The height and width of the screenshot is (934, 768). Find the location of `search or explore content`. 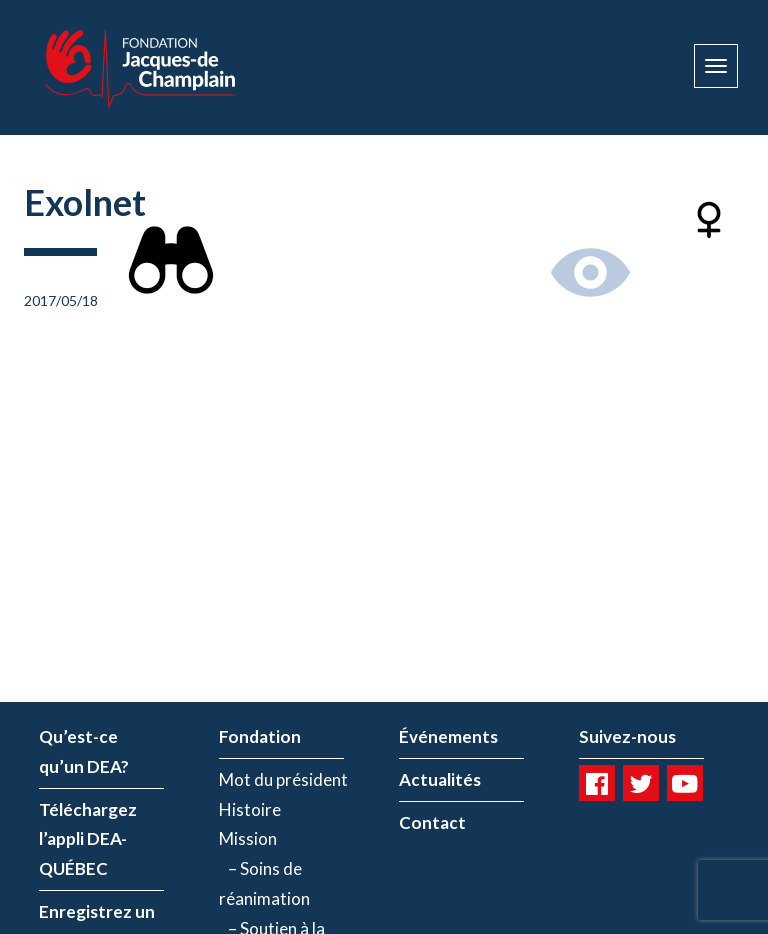

search or explore content is located at coordinates (171, 260).